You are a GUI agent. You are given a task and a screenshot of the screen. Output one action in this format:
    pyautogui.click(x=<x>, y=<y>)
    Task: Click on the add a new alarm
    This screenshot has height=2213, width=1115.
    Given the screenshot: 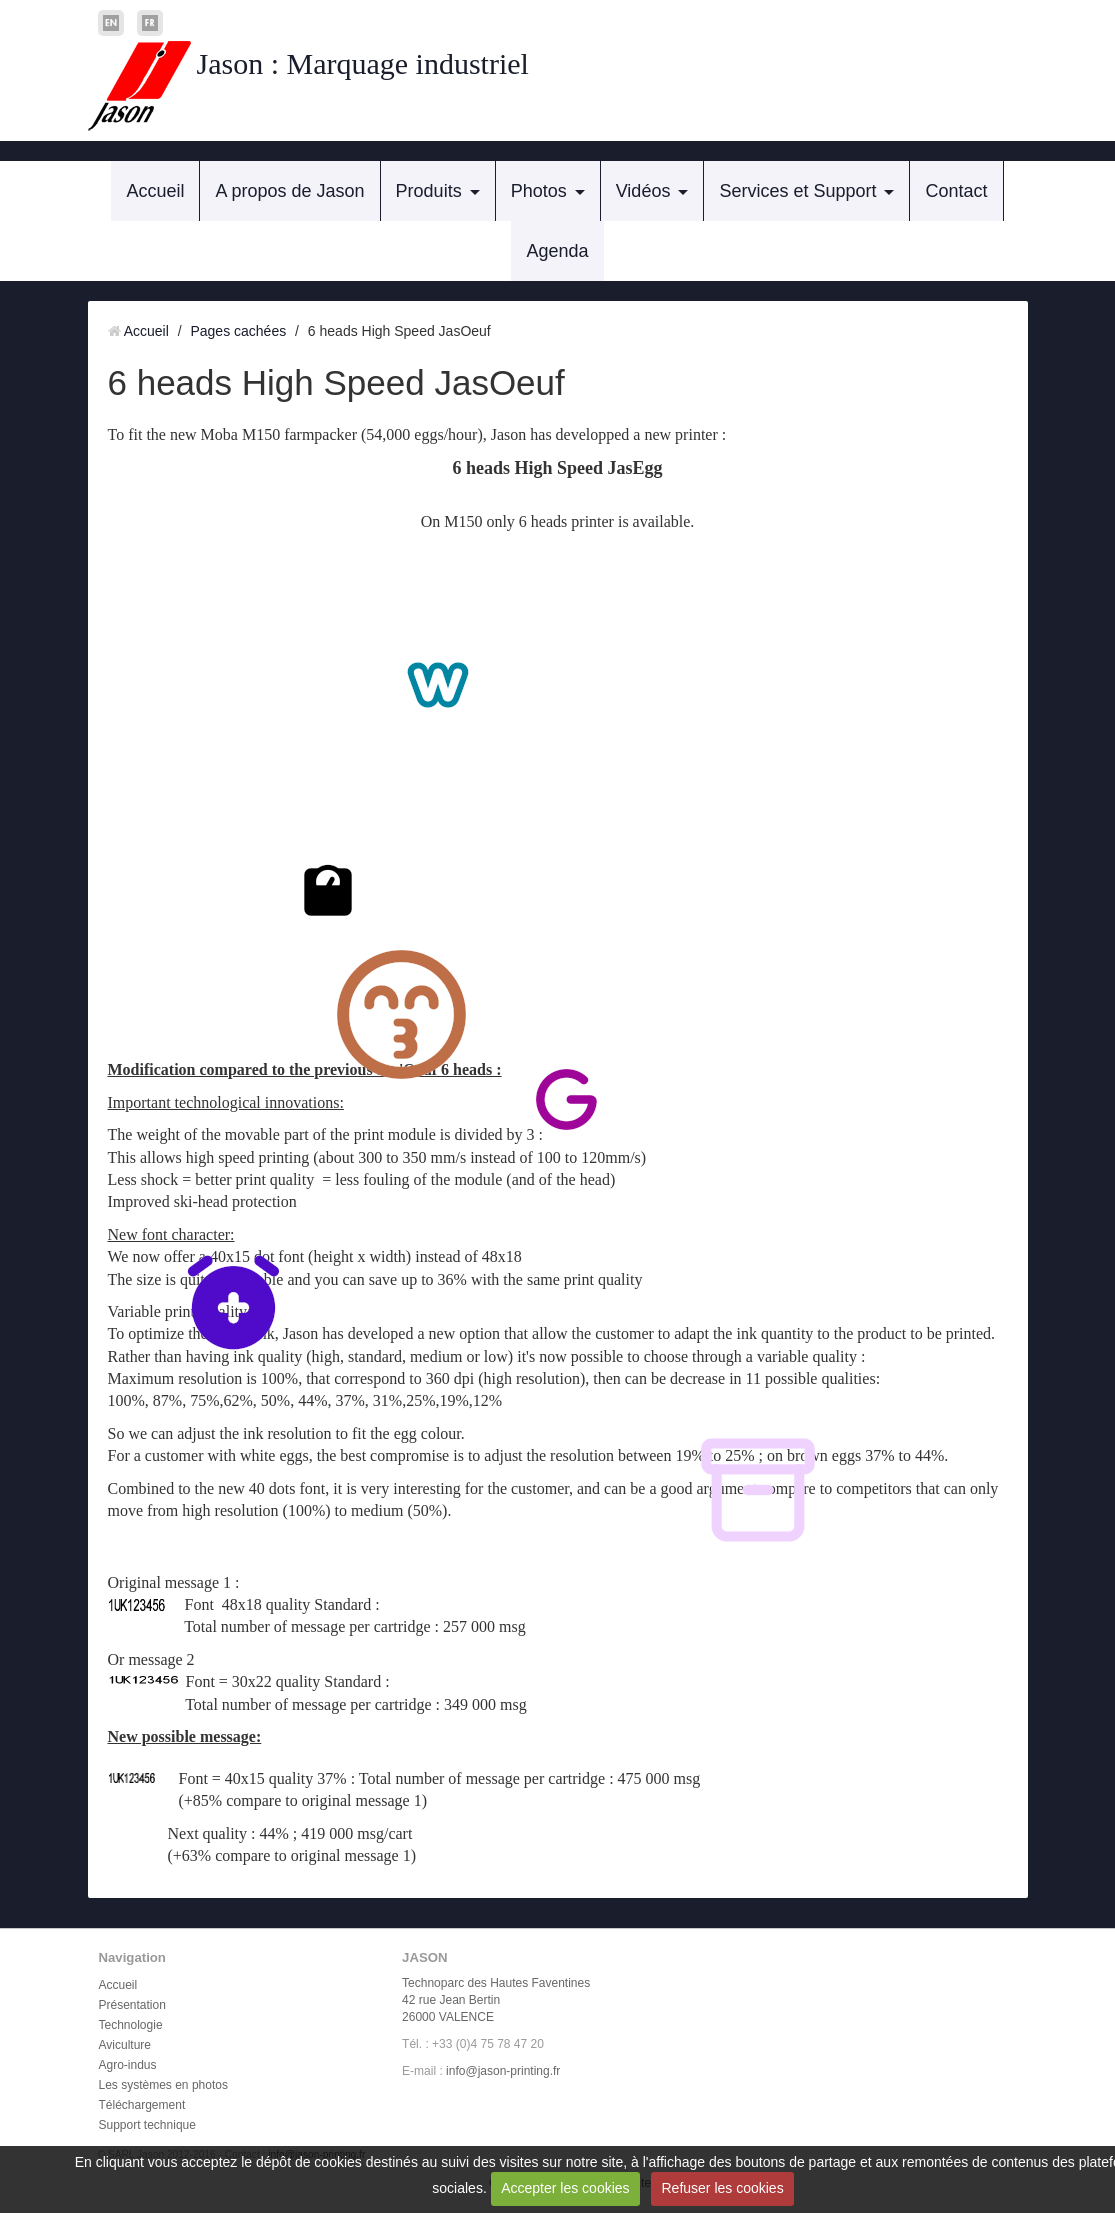 What is the action you would take?
    pyautogui.click(x=233, y=1302)
    